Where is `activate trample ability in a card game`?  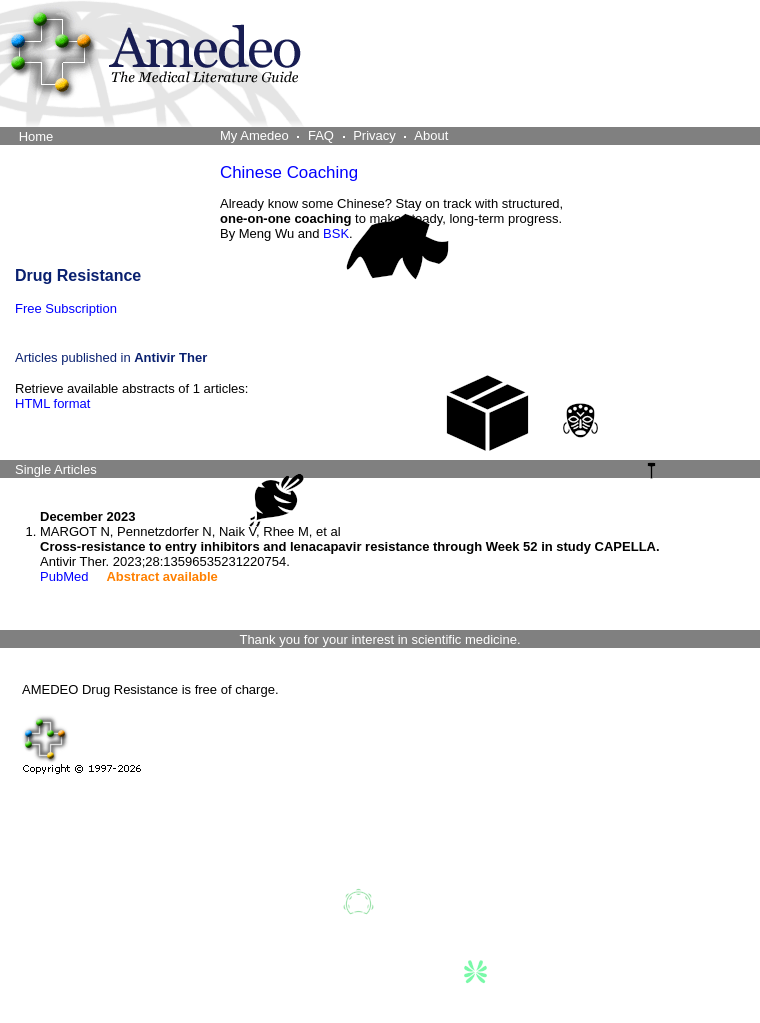 activate trample ability in a card game is located at coordinates (651, 470).